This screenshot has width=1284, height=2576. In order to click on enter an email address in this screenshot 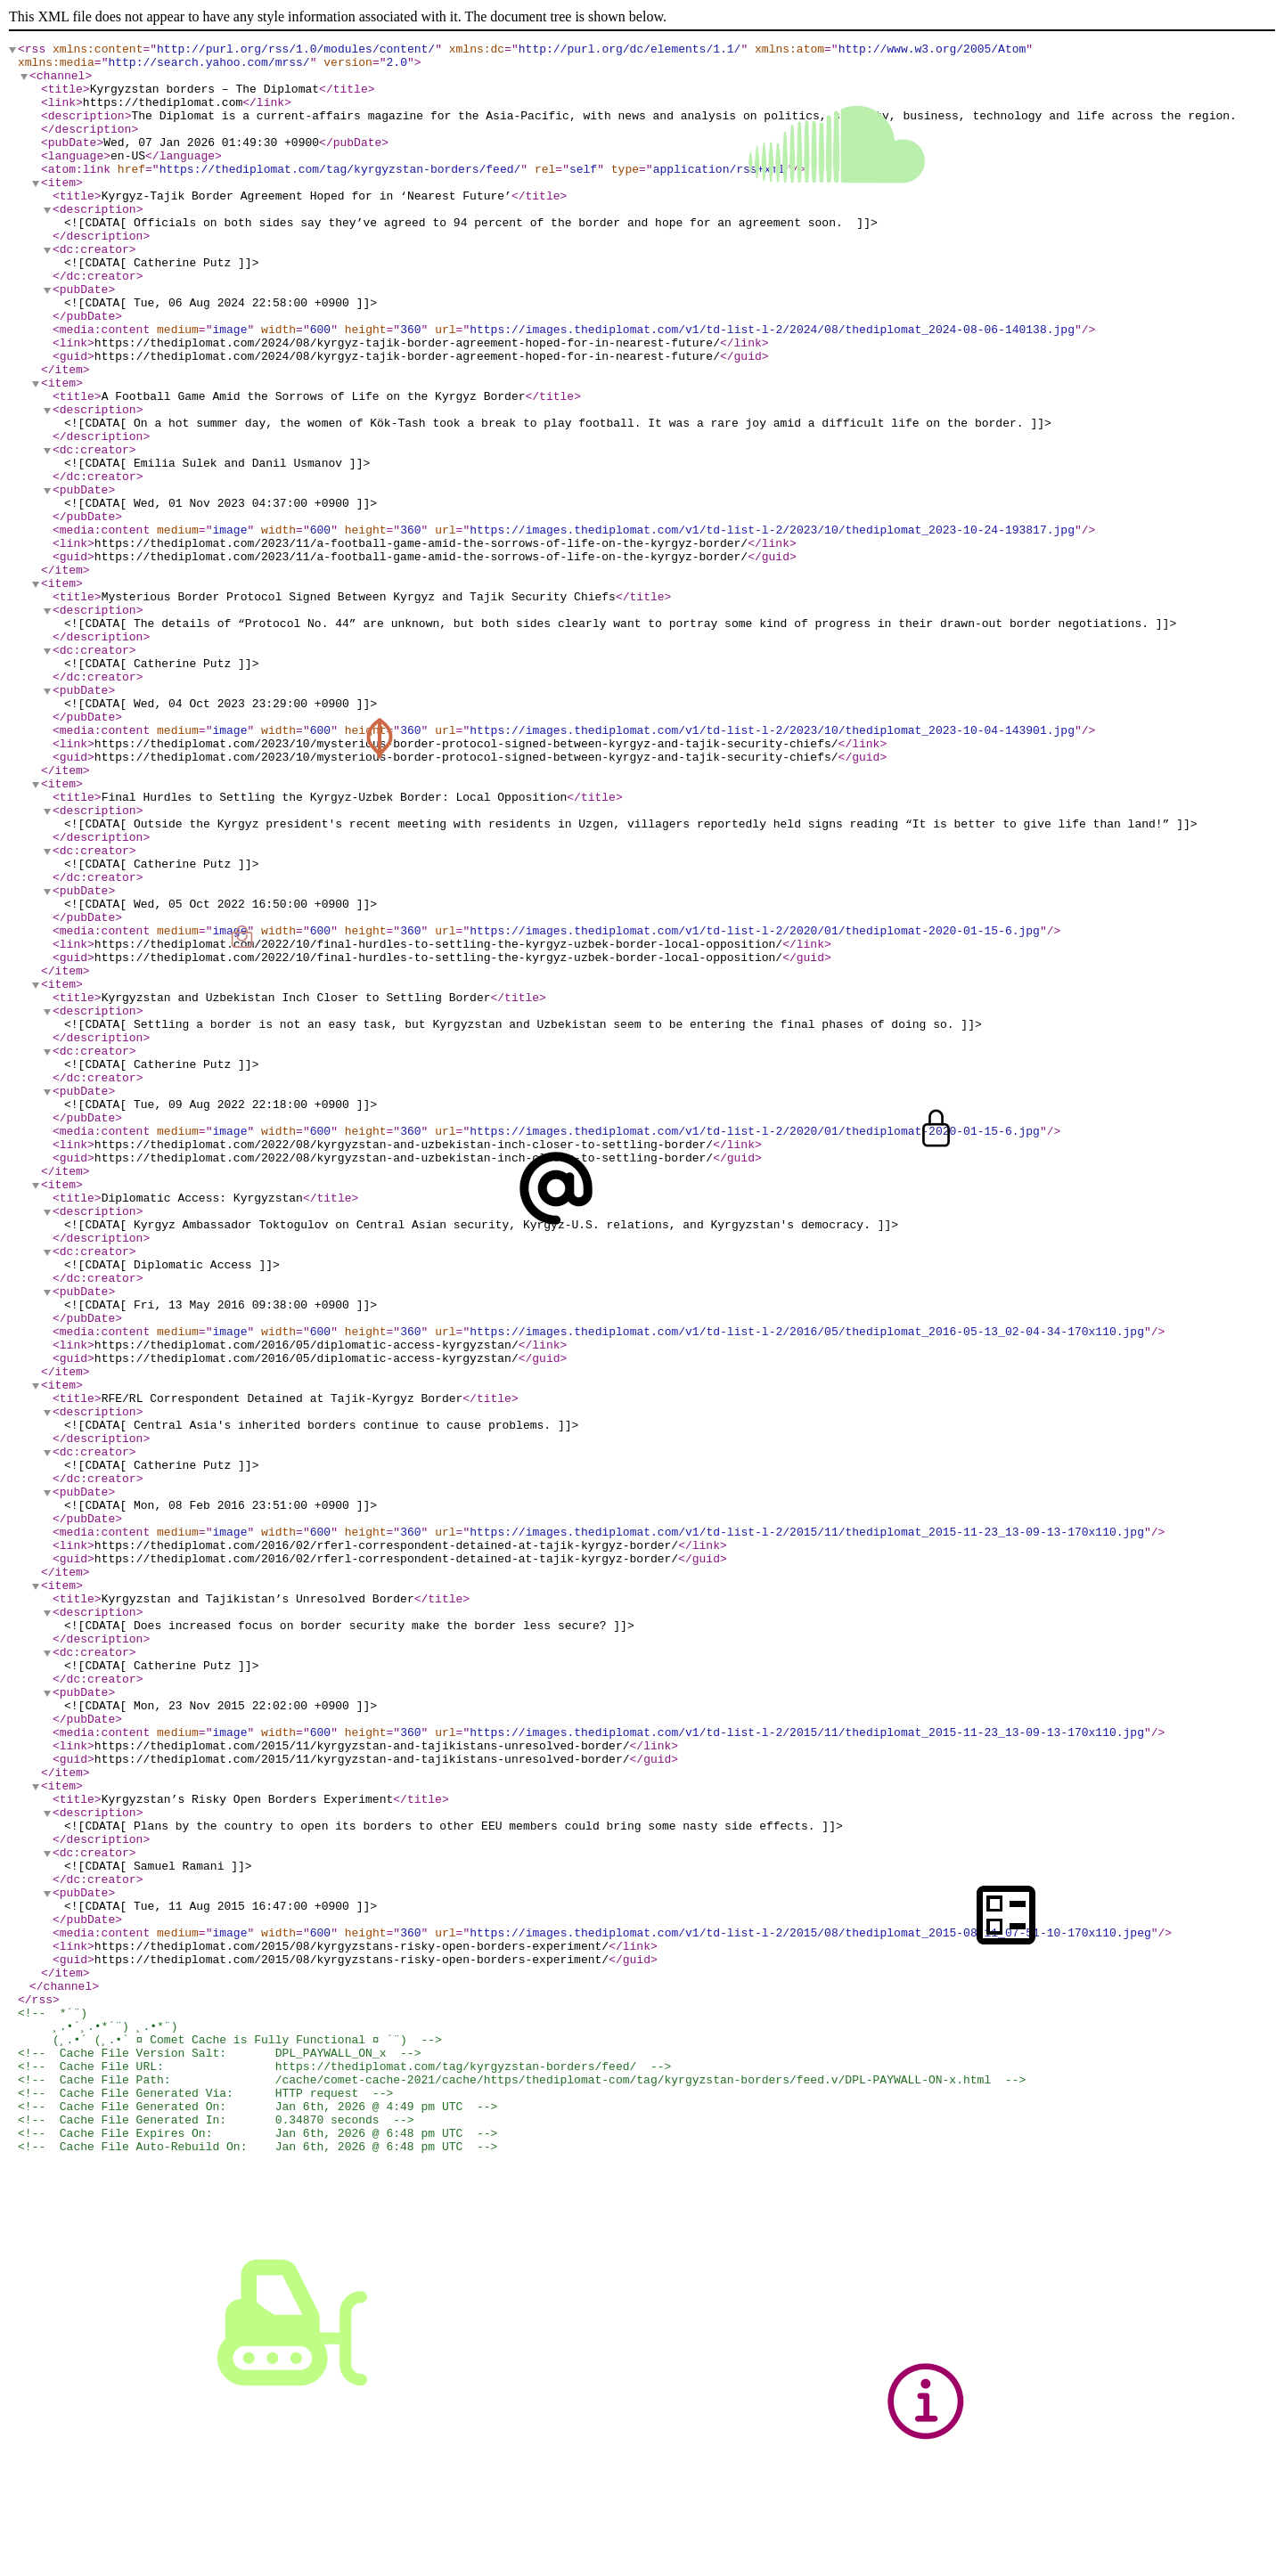, I will do `click(556, 1188)`.